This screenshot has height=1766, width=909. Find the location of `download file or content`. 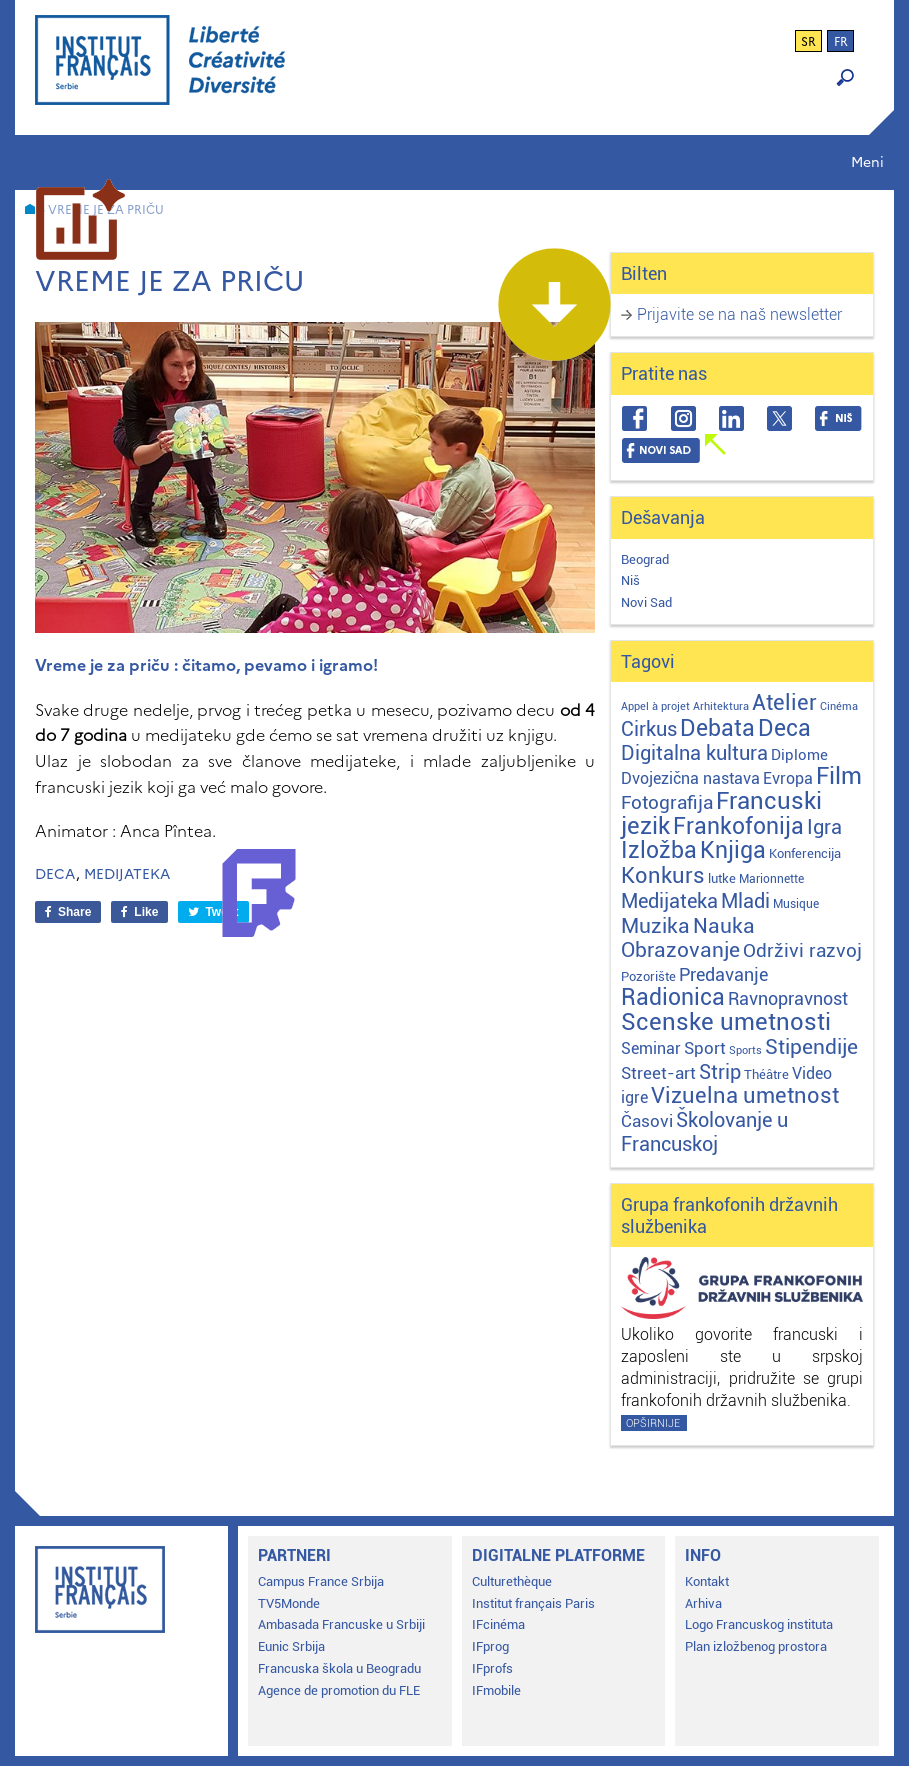

download file or content is located at coordinates (554, 304).